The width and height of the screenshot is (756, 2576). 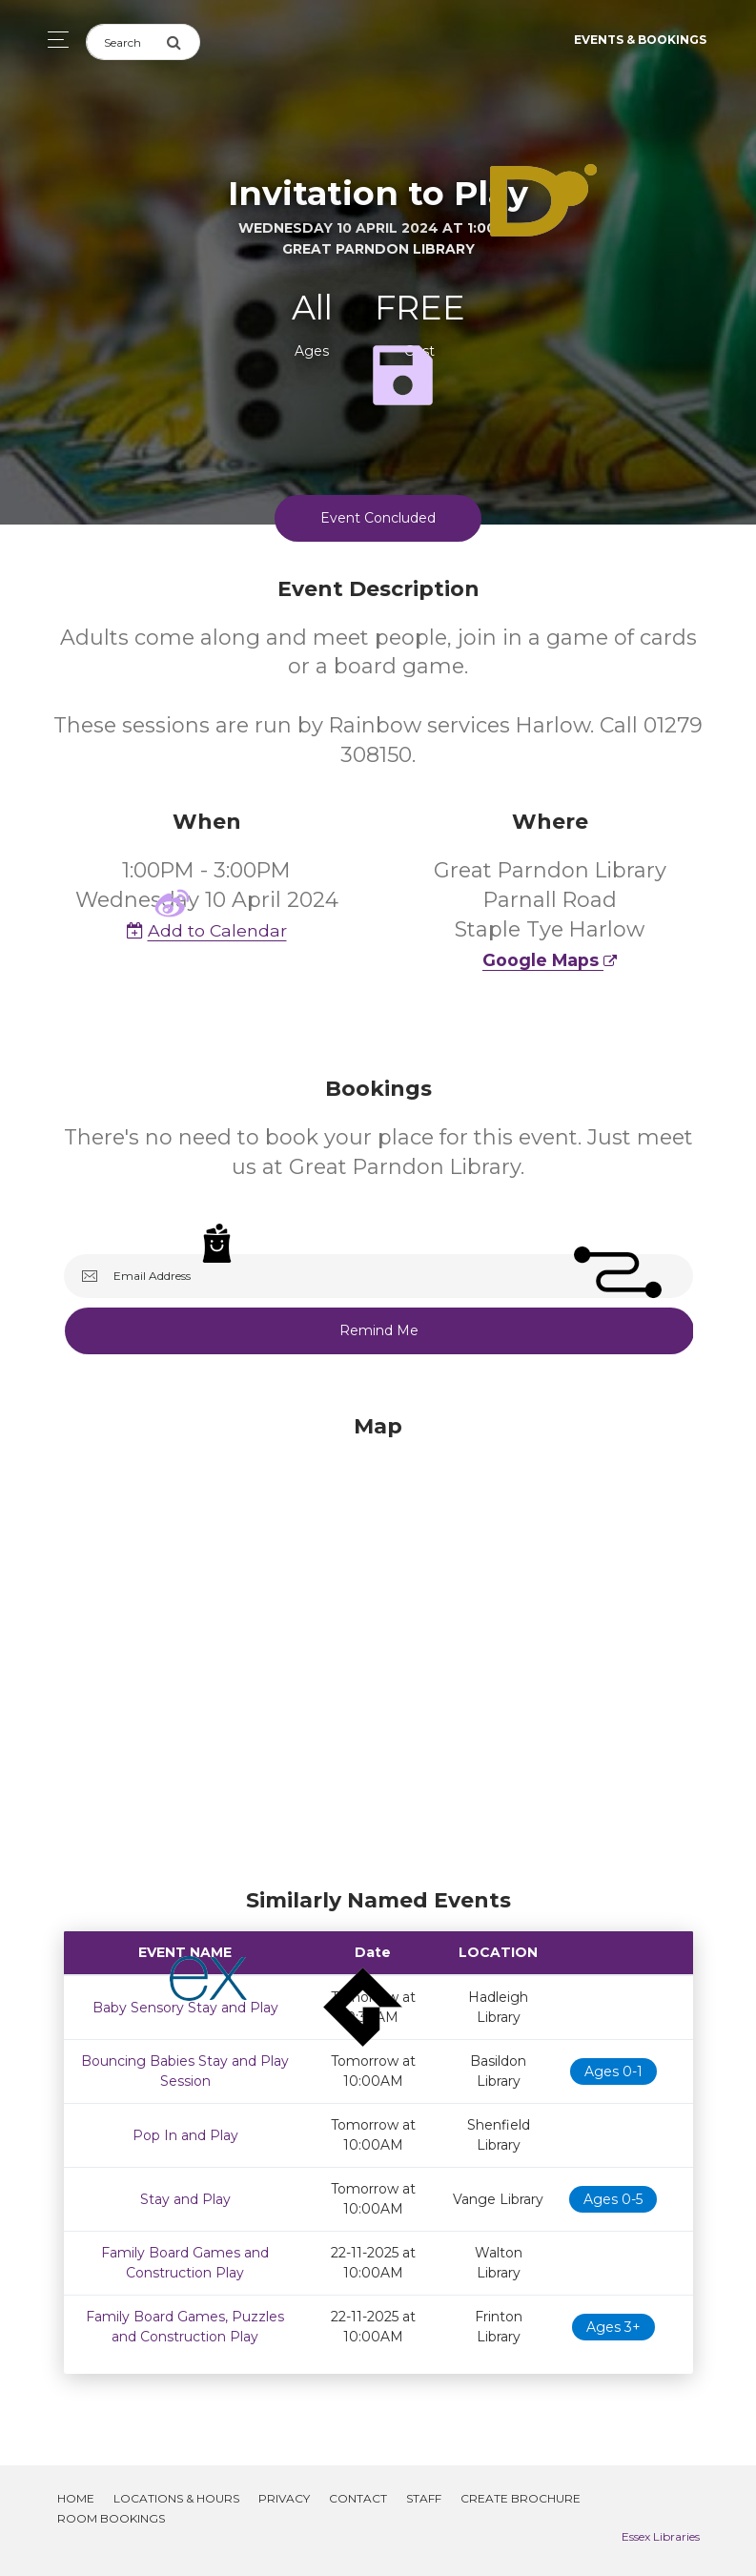 I want to click on open GameMaker game development software, so click(x=362, y=2007).